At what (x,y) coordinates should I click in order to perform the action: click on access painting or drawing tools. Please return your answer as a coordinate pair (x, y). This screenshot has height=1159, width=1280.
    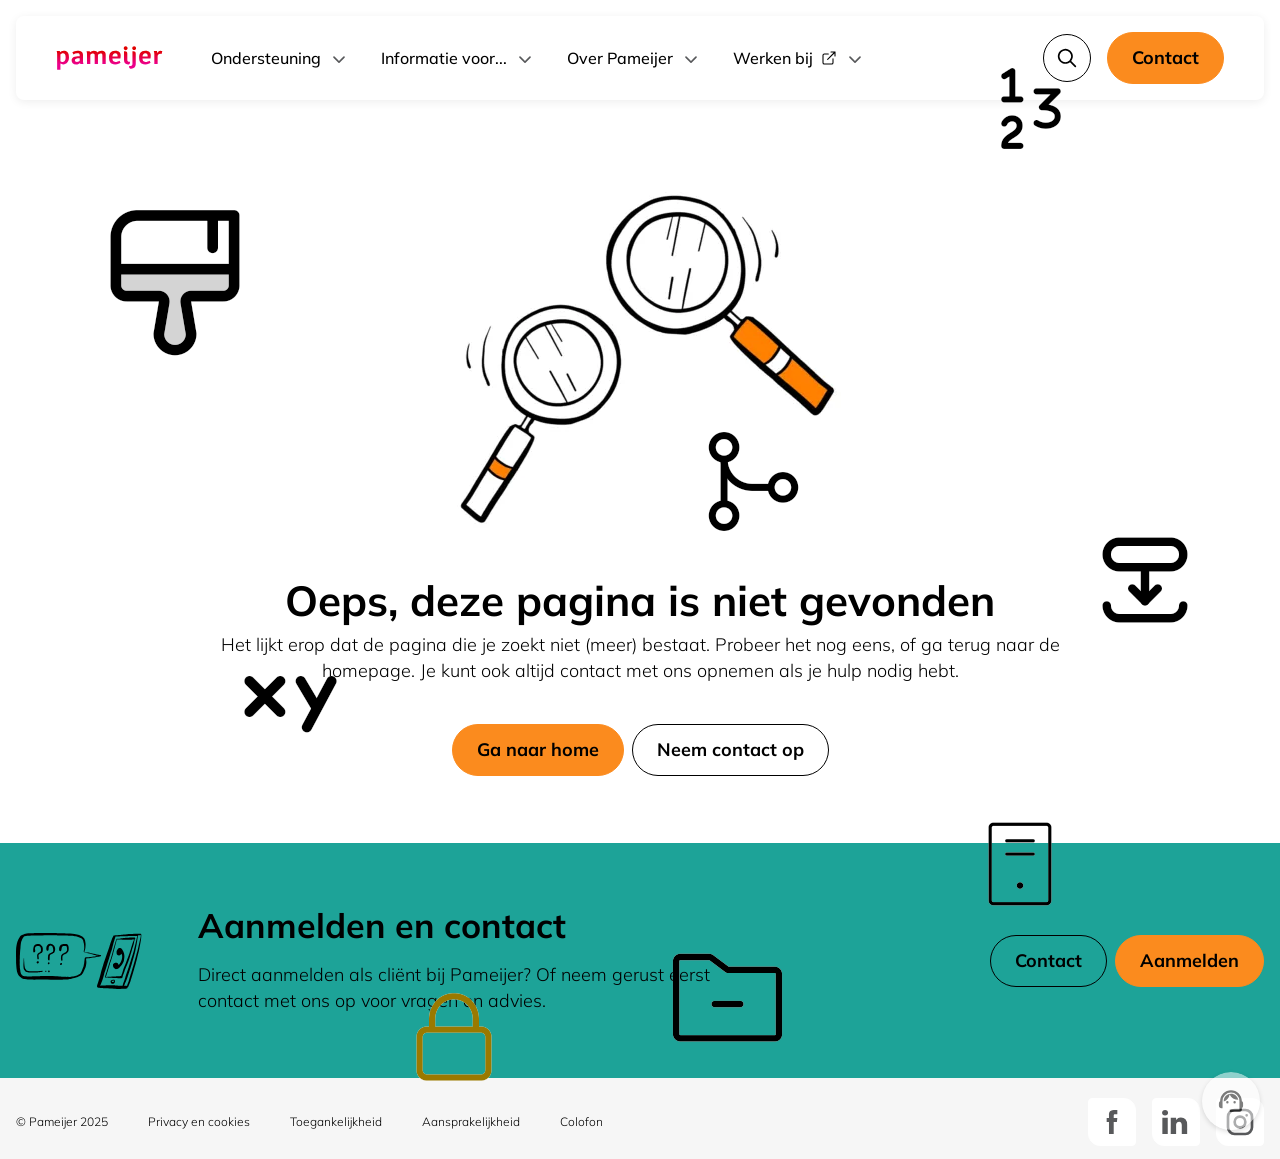
    Looking at the image, I should click on (175, 280).